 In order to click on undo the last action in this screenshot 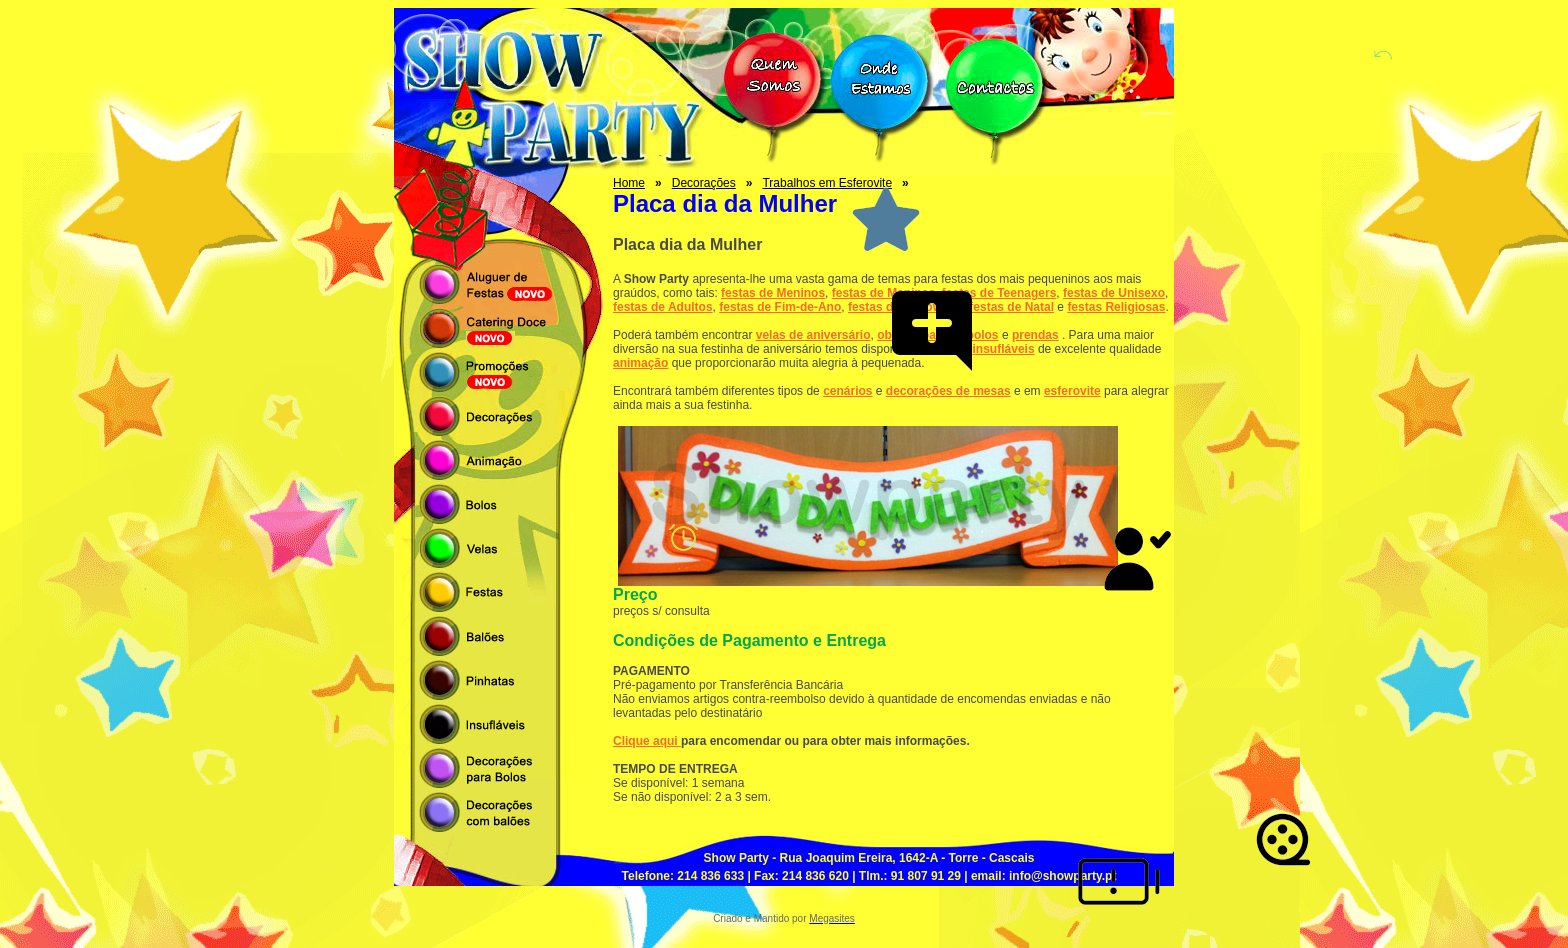, I will do `click(1383, 54)`.